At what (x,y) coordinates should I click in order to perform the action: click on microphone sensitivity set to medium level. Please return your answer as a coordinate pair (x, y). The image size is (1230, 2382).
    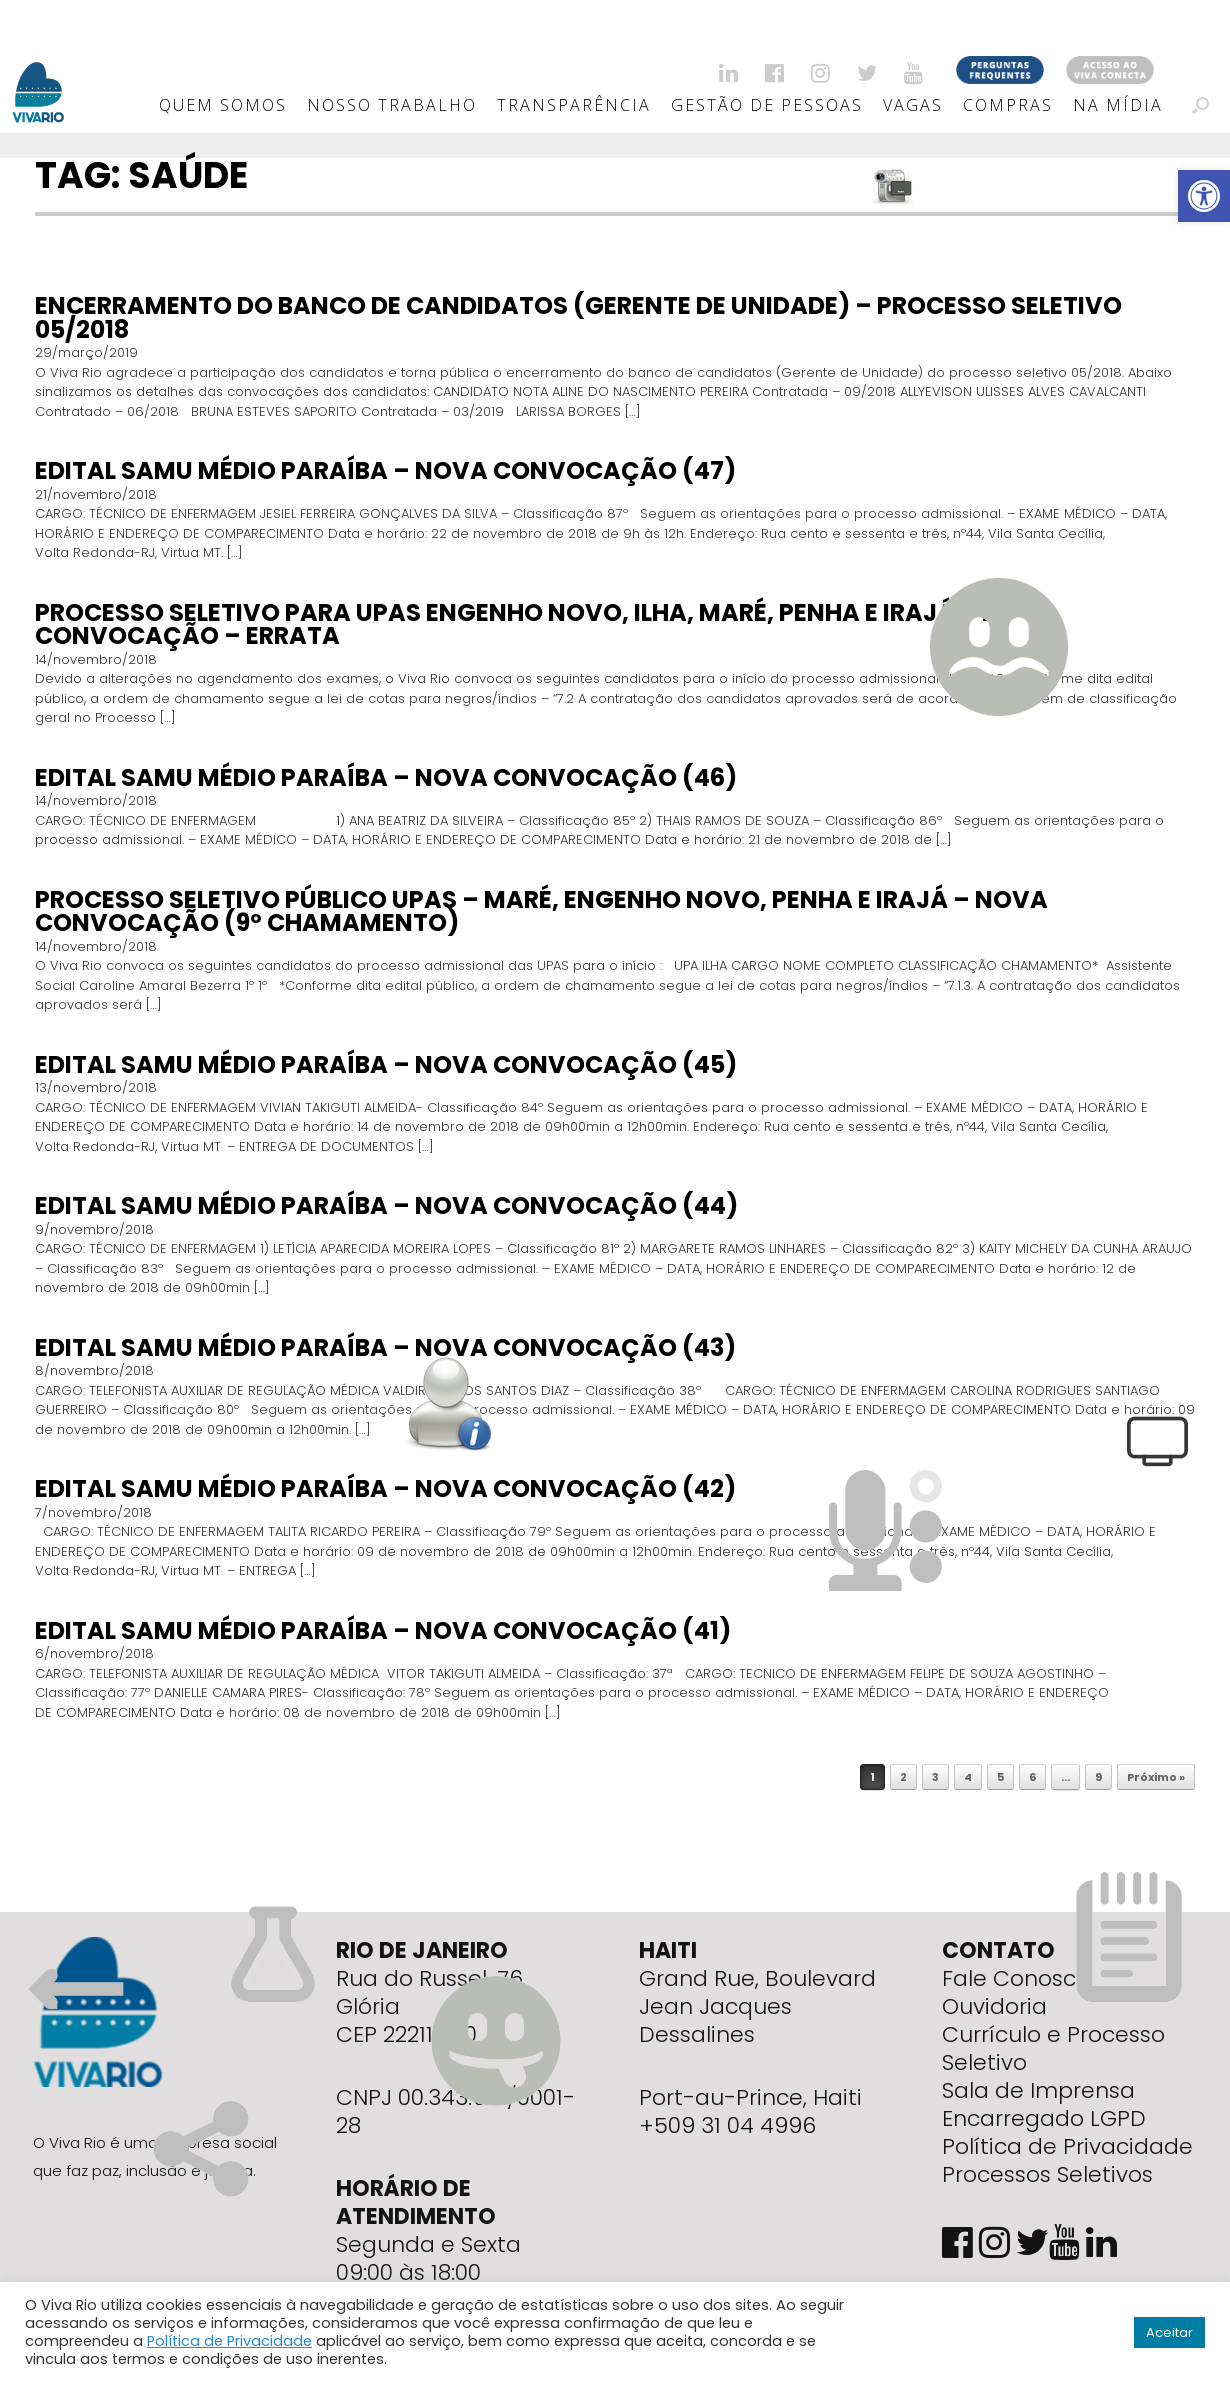
    Looking at the image, I should click on (885, 1526).